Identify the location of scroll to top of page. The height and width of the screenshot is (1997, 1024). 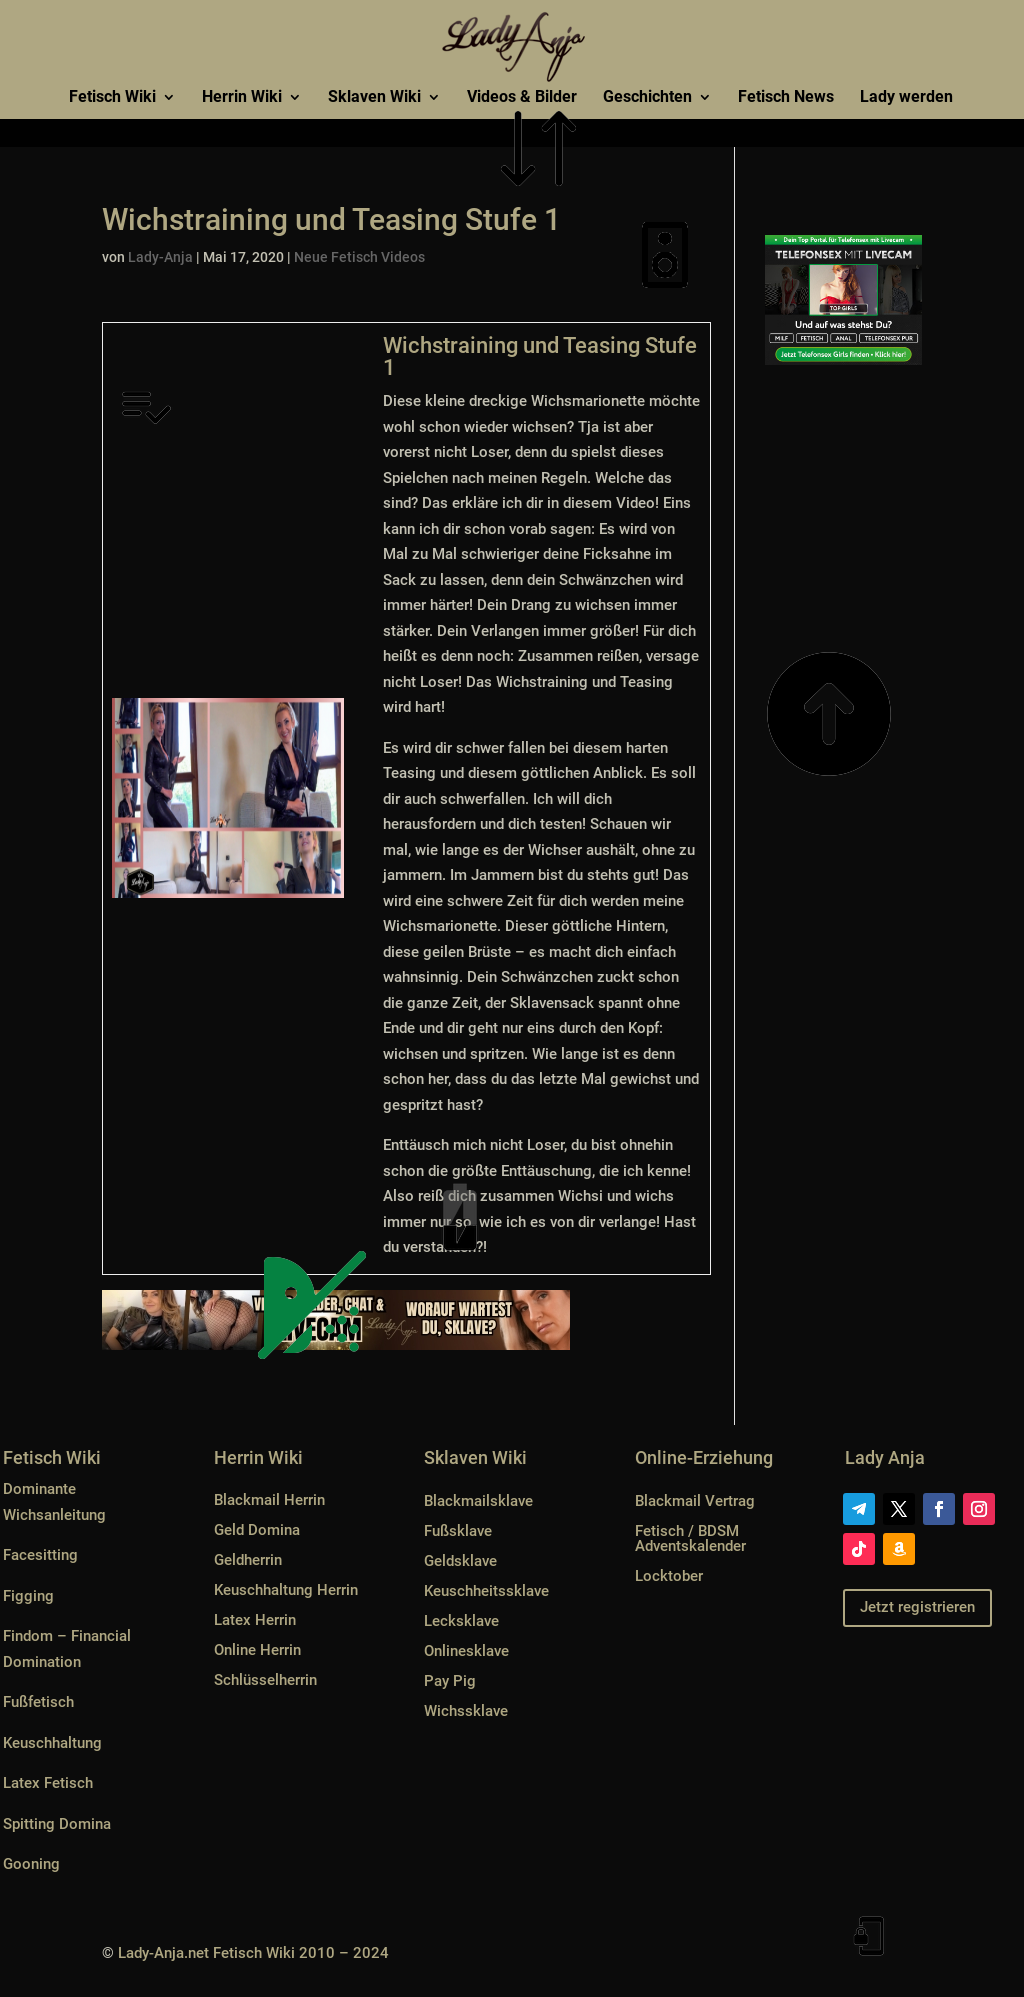
(829, 714).